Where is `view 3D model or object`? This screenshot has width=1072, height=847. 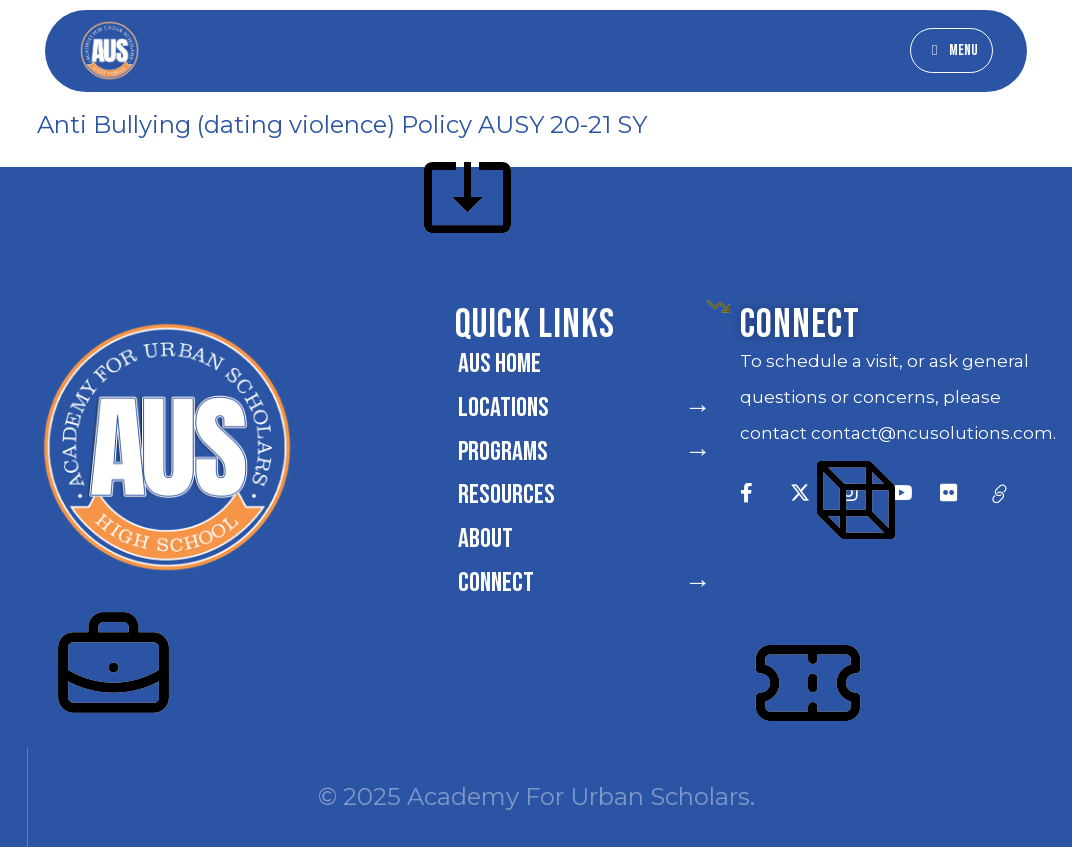
view 3D model or object is located at coordinates (856, 500).